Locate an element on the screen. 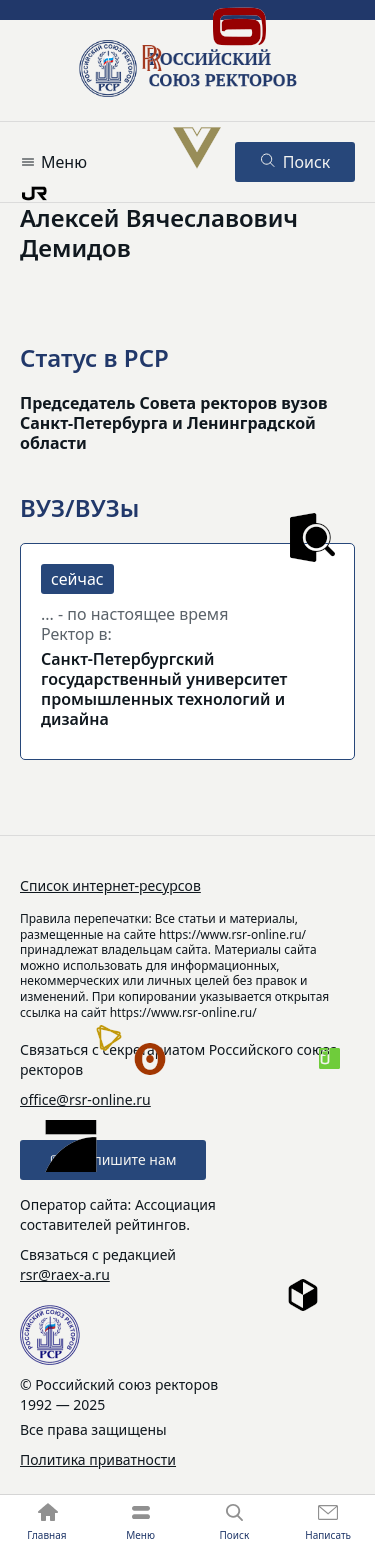  open CiviCRM application is located at coordinates (109, 1038).